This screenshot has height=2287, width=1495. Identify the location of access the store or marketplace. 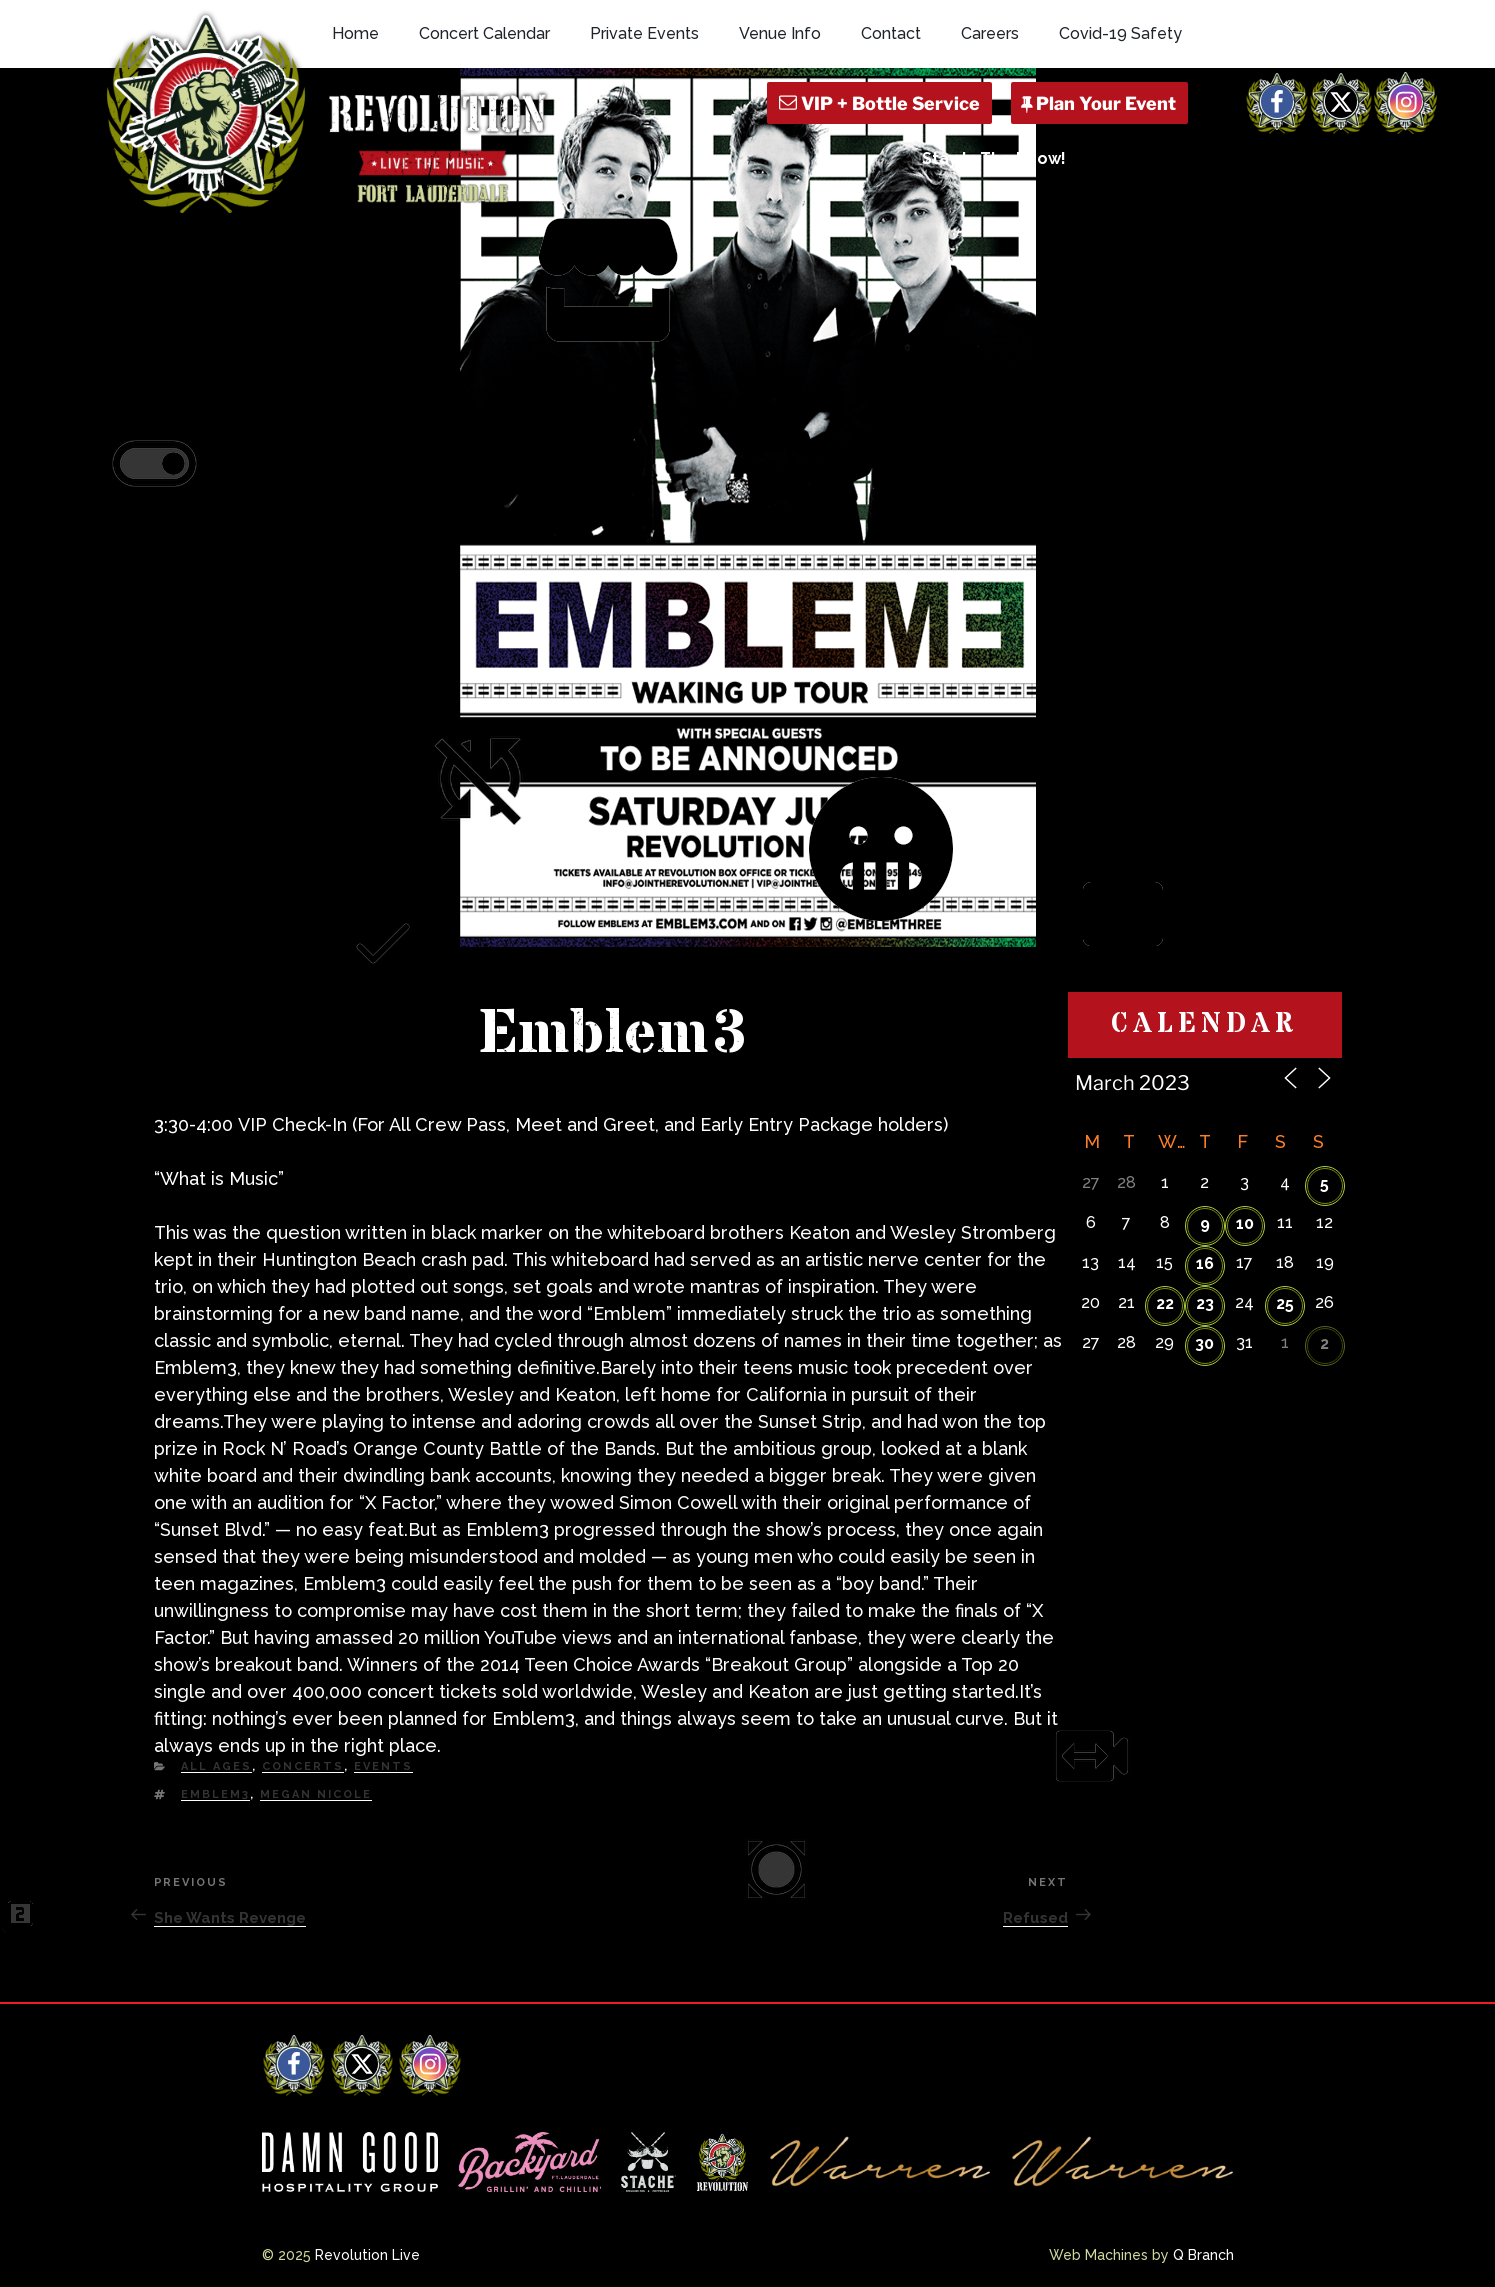
(608, 280).